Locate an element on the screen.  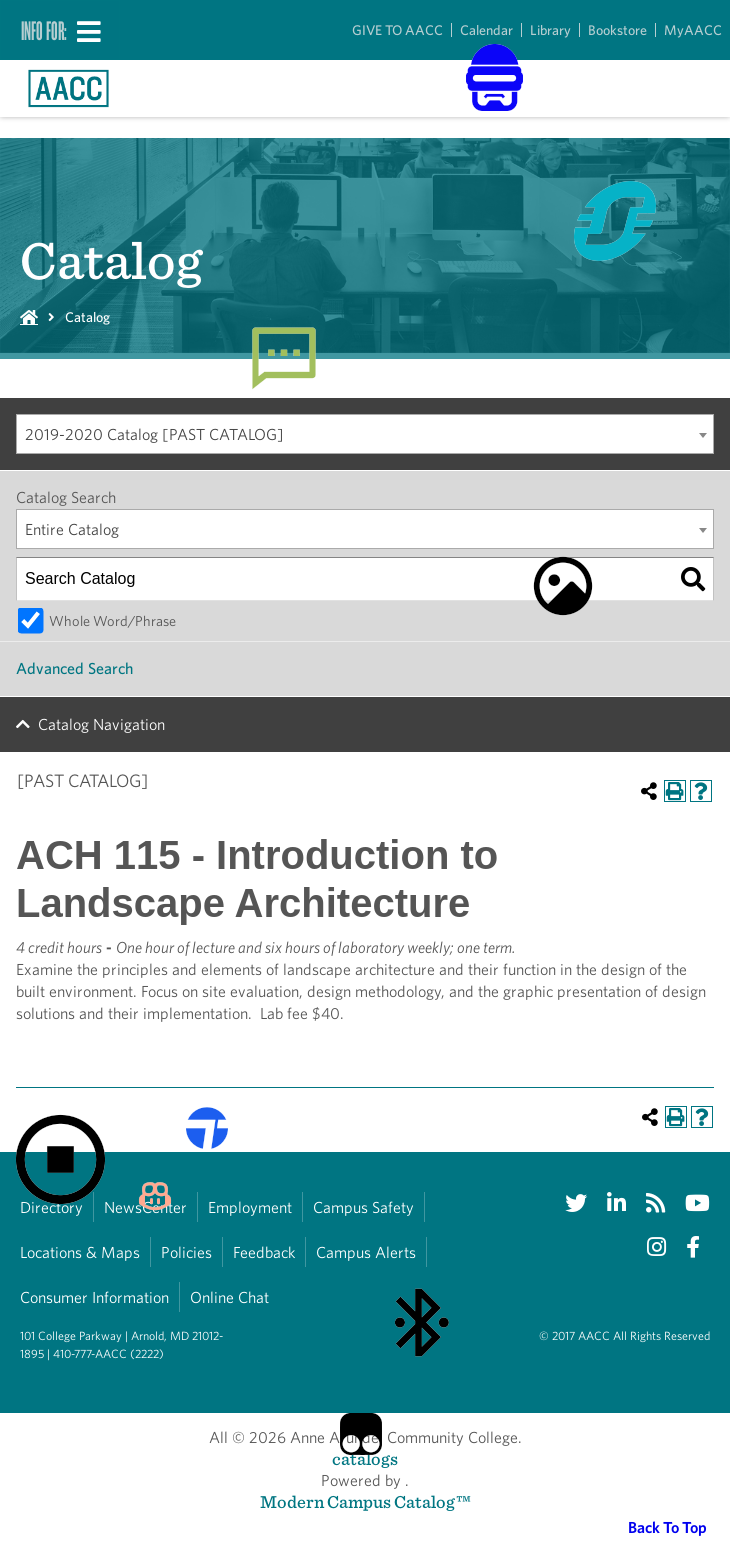
open Tampermonkey browser extension is located at coordinates (361, 1434).